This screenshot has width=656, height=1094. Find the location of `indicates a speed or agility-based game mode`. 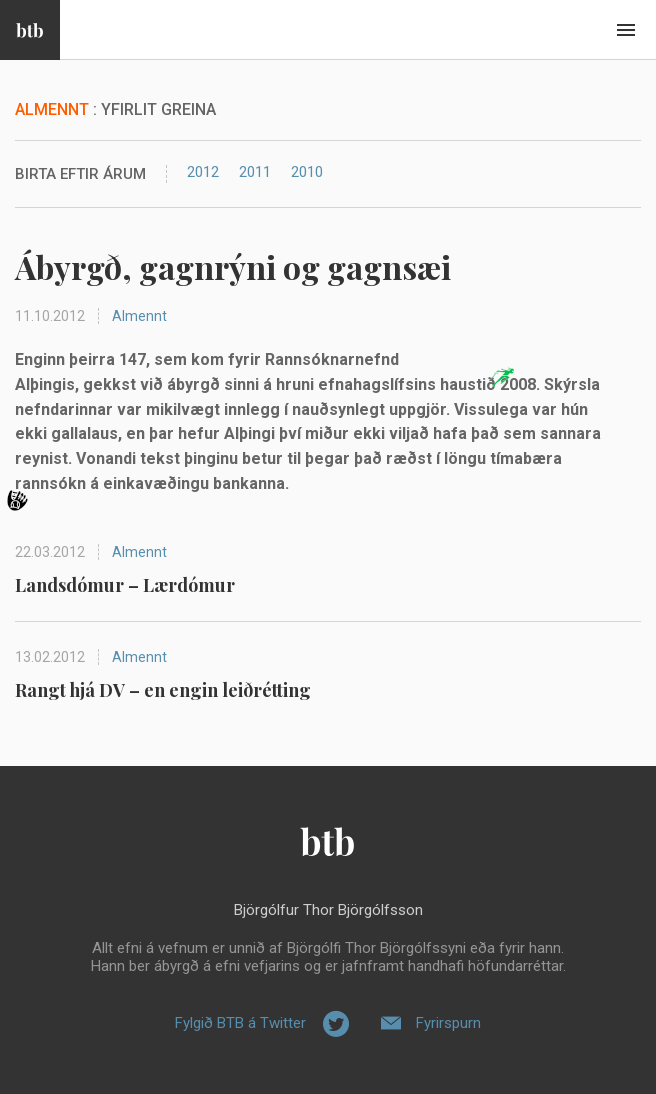

indicates a speed or agility-based game mode is located at coordinates (502, 377).